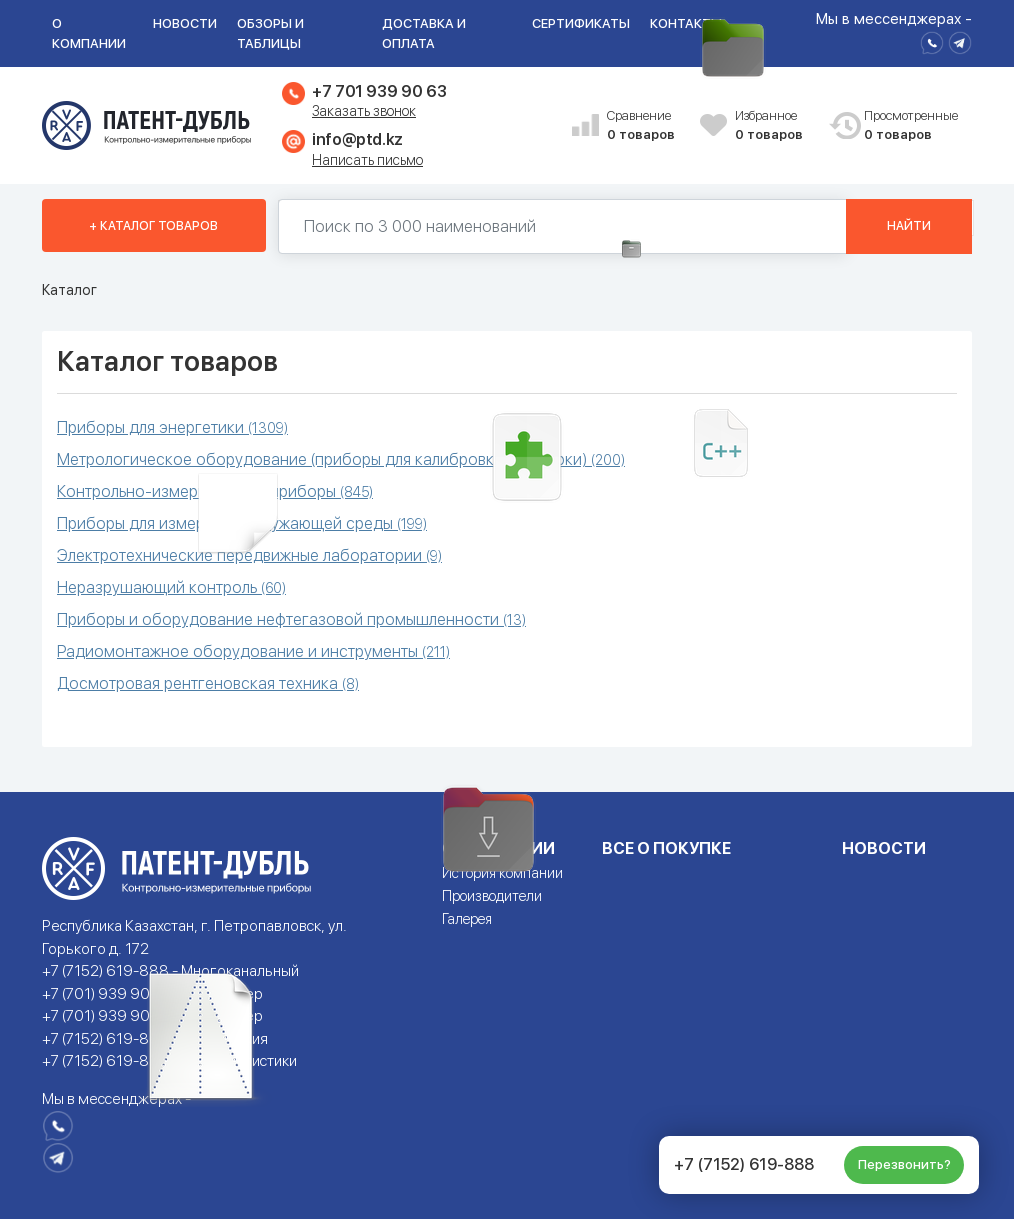 The image size is (1014, 1219). What do you see at coordinates (527, 457) in the screenshot?
I see `an addon or extension file type` at bounding box center [527, 457].